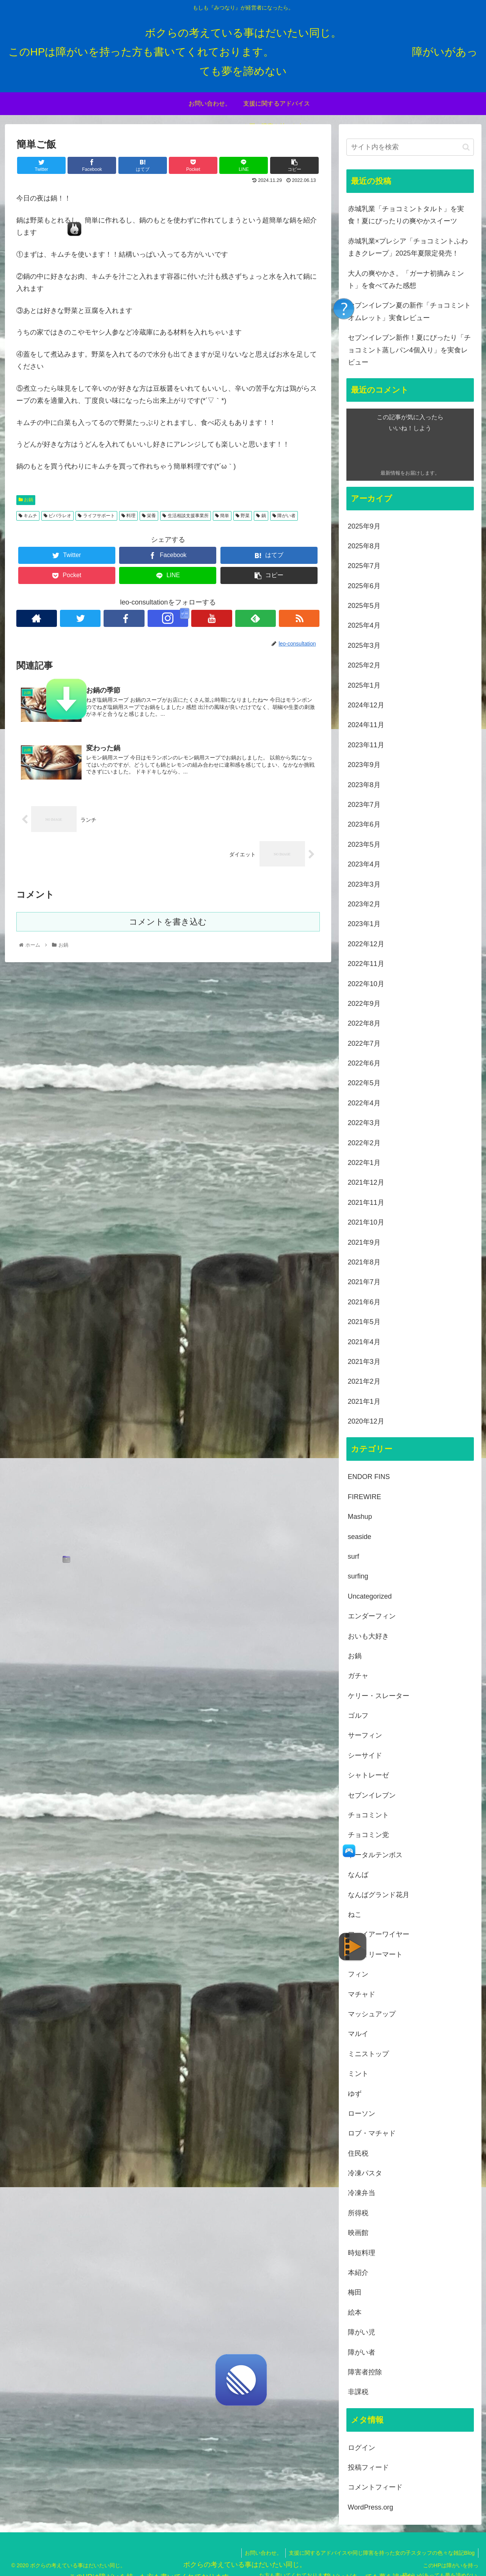 The image size is (486, 2576). I want to click on open blackmagic raw player app, so click(352, 1946).